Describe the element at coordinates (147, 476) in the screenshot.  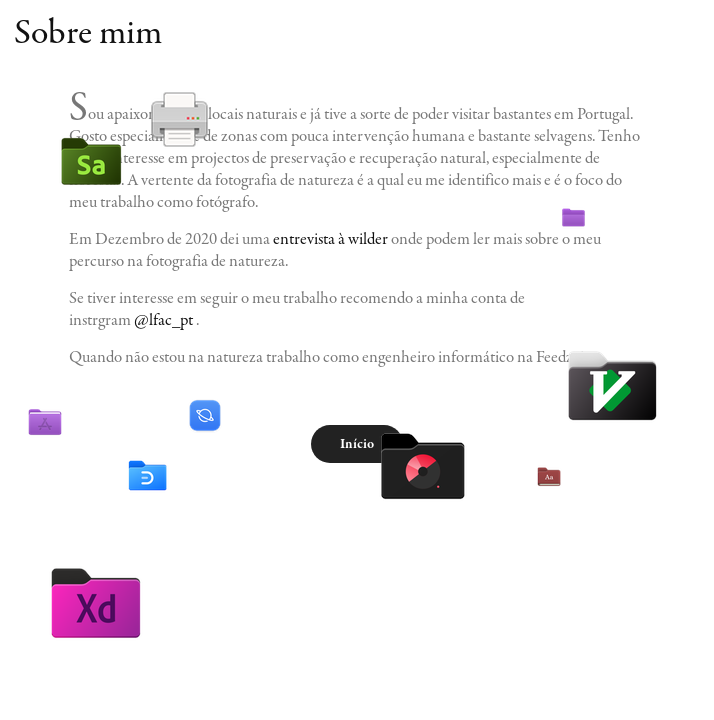
I see `open wondershare edrawmax project folder` at that location.